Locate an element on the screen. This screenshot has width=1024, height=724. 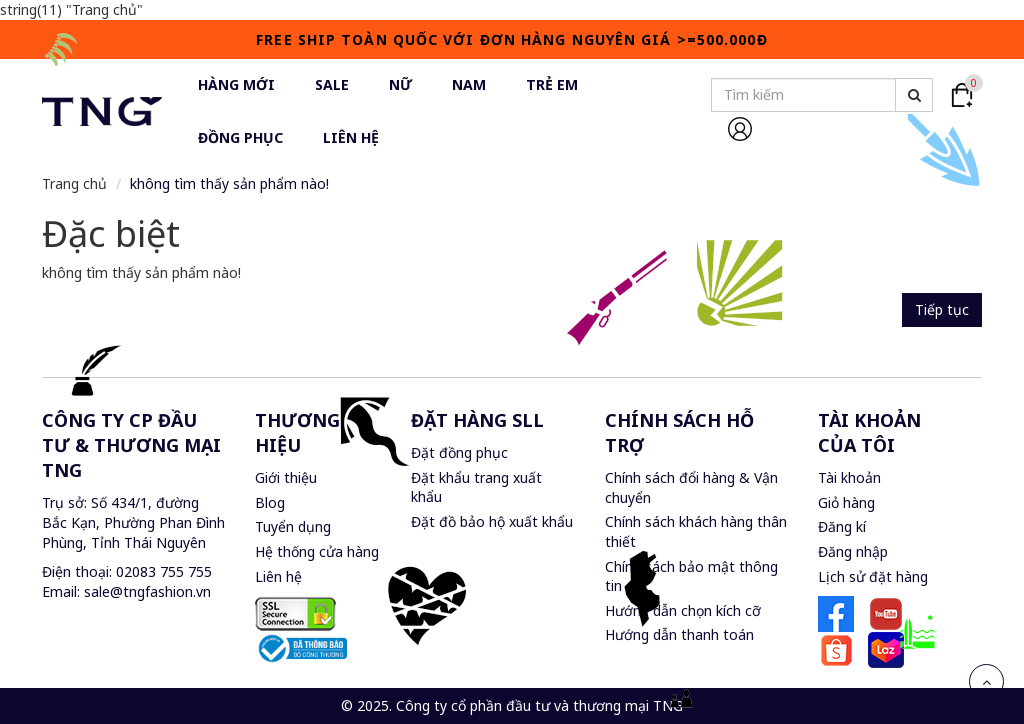
view age-appropriate content settings is located at coordinates (681, 698).